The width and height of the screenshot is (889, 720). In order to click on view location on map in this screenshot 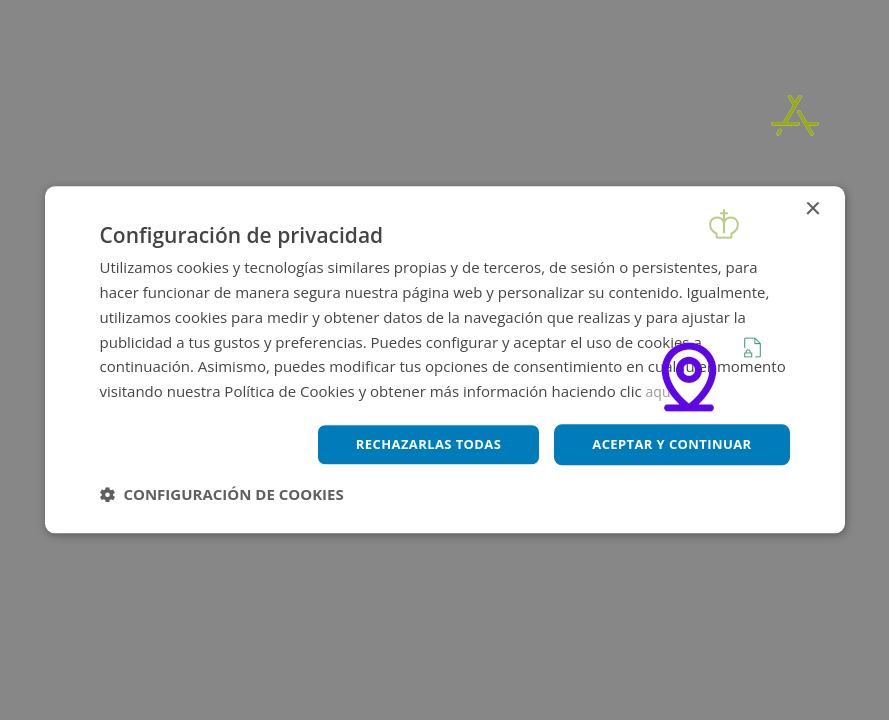, I will do `click(689, 377)`.